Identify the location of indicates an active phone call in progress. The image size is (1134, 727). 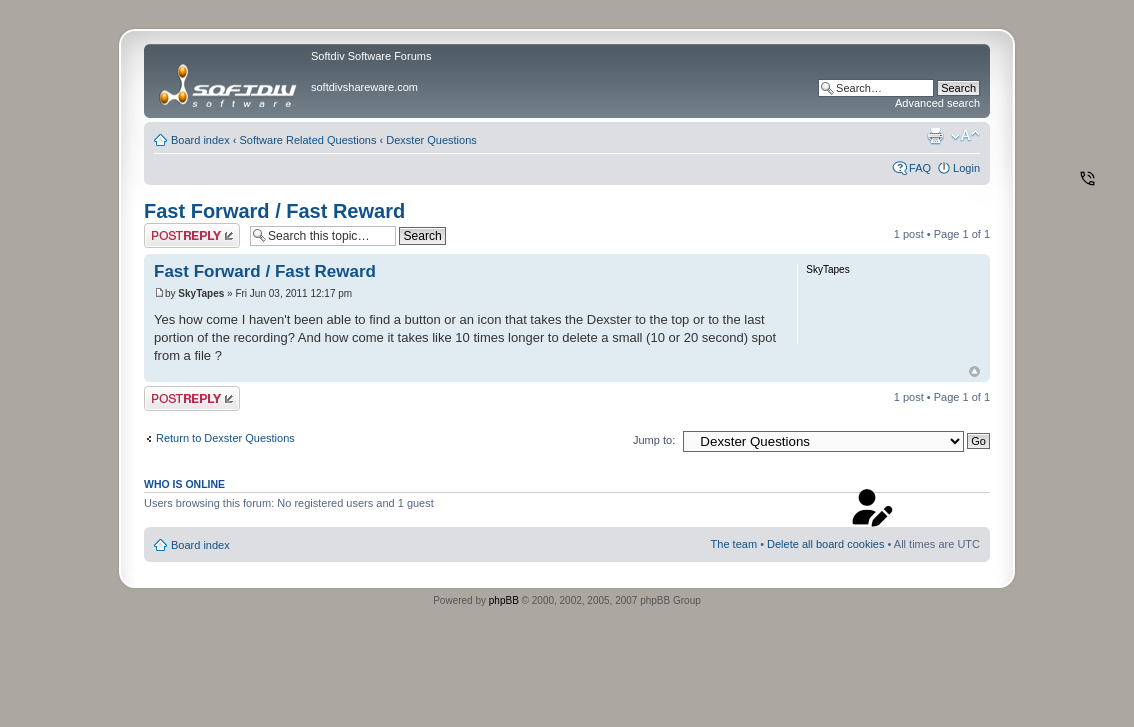
(1087, 178).